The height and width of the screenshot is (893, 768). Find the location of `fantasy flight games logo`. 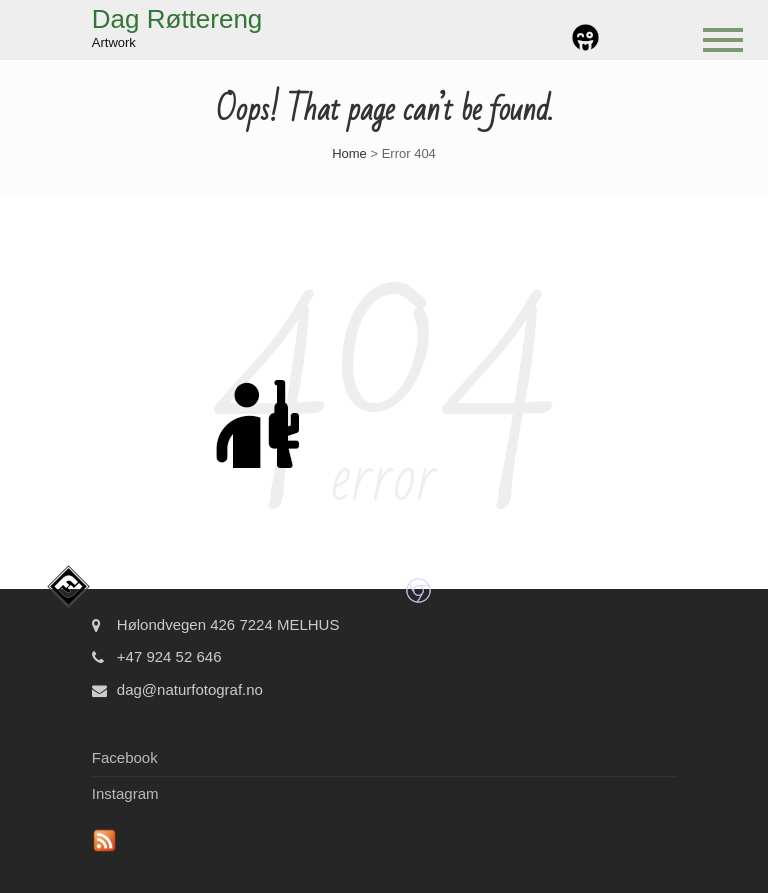

fantasy flight games logo is located at coordinates (68, 586).